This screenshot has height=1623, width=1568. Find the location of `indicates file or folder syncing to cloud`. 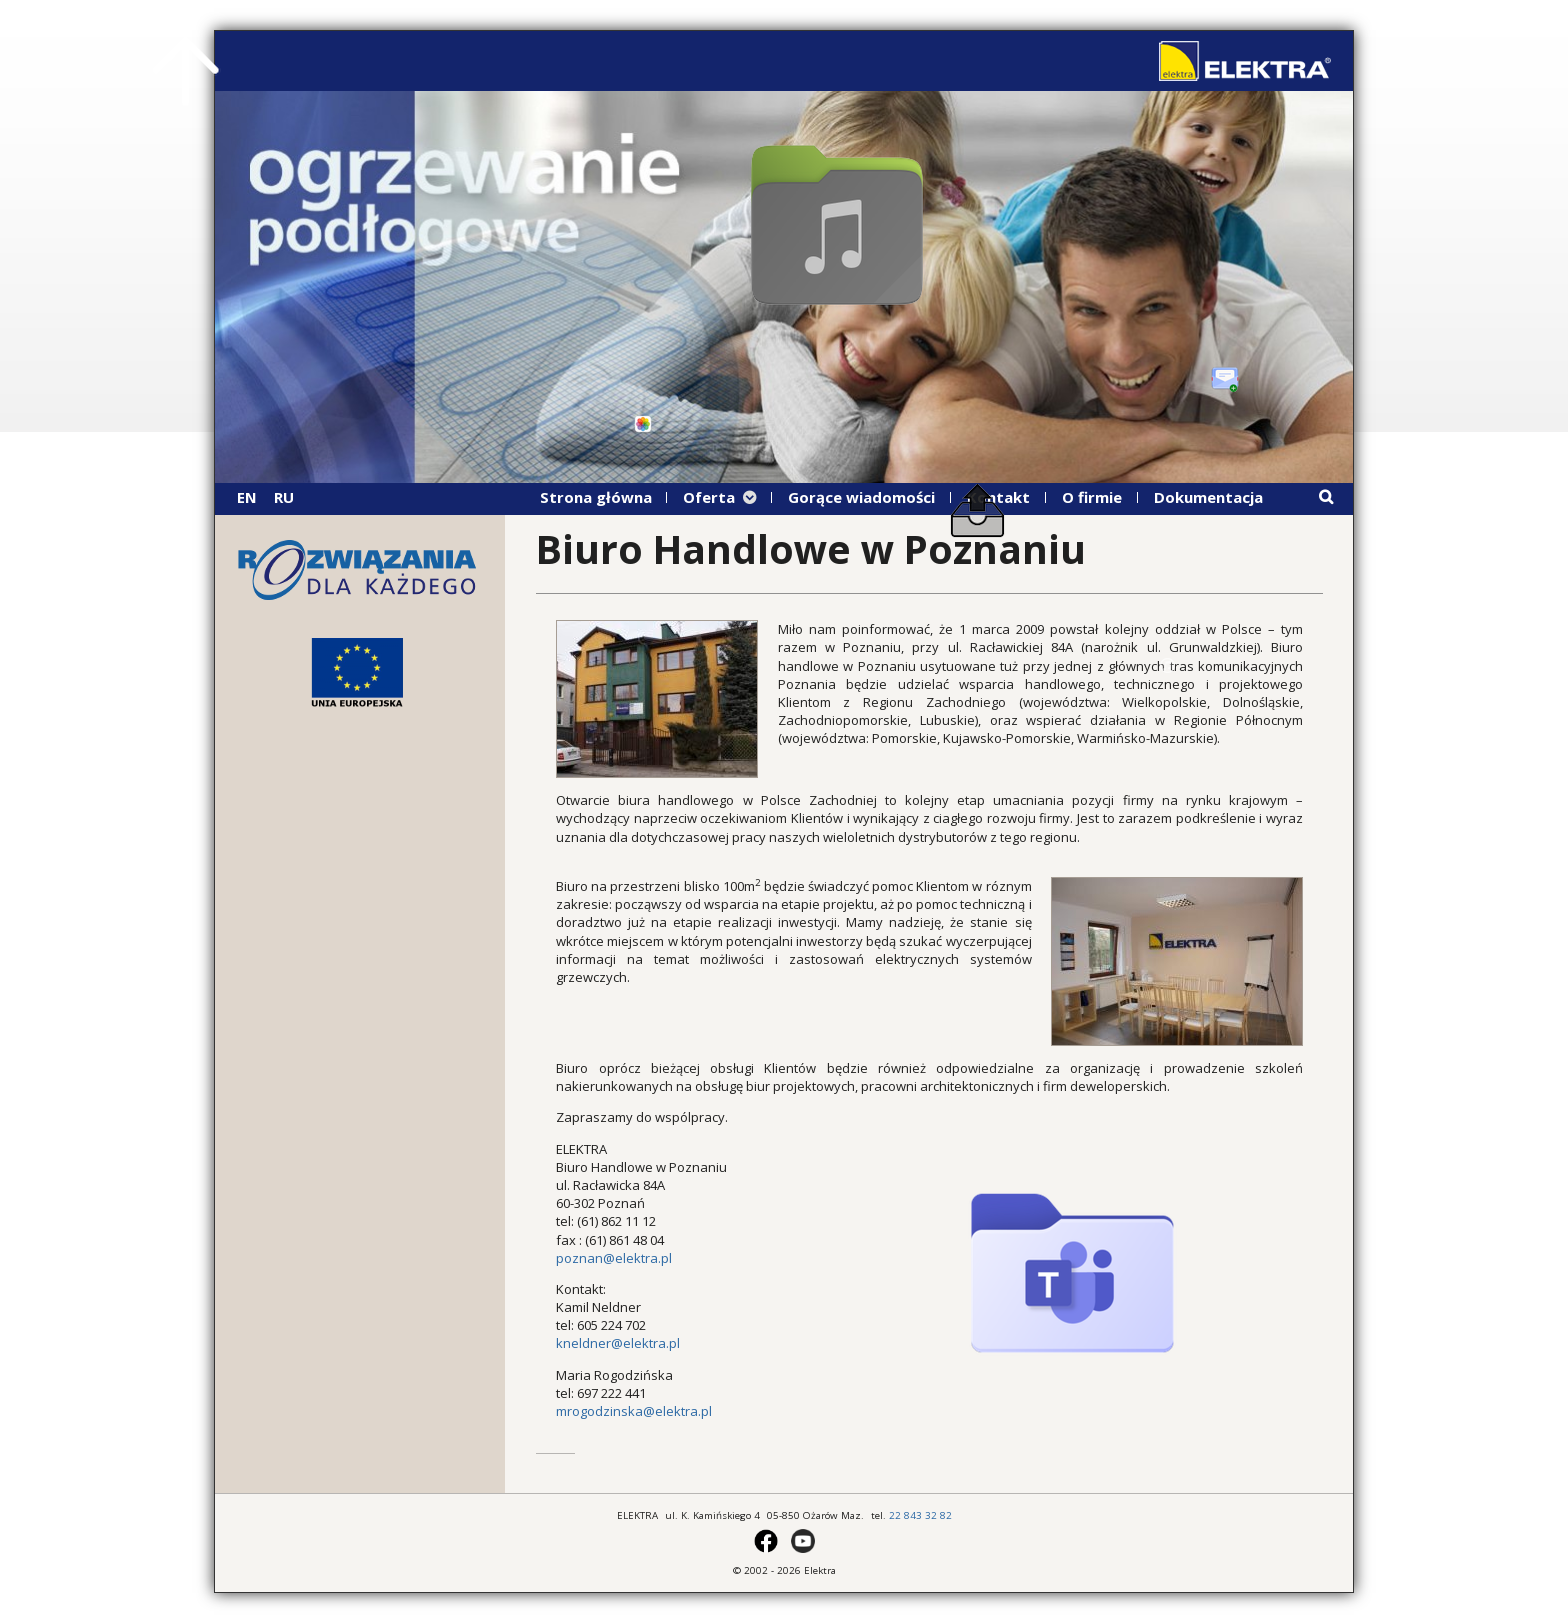

indicates file or folder syncing to cloud is located at coordinates (185, 71).